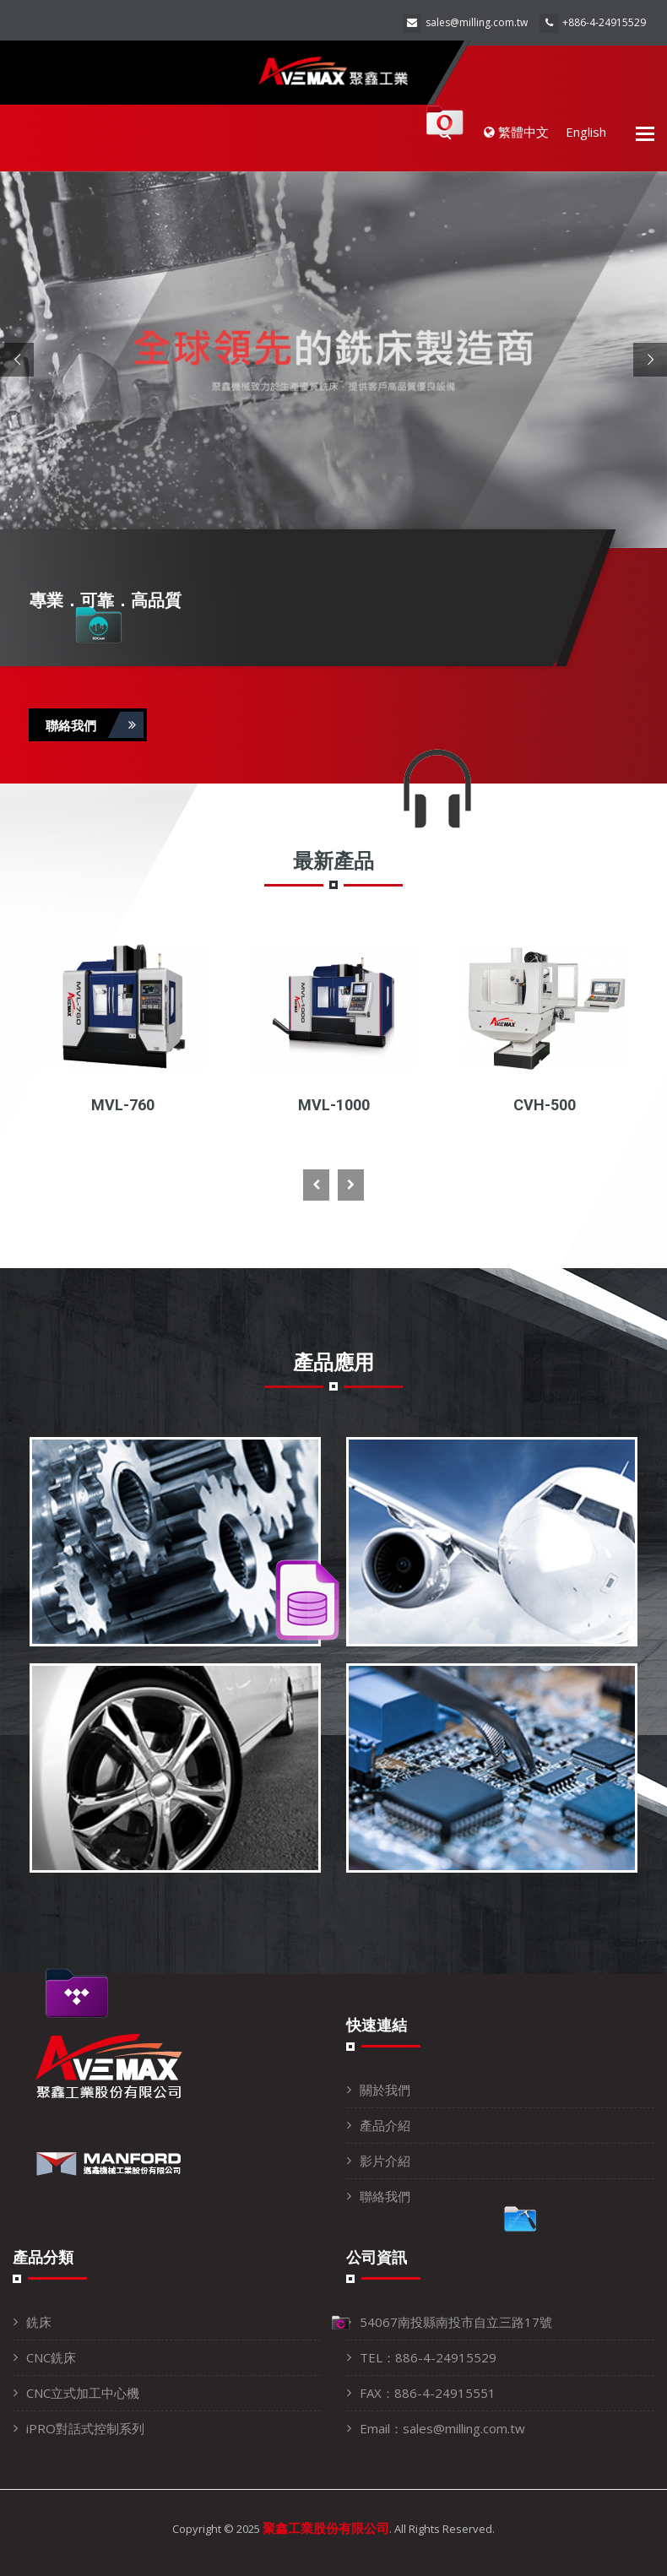 Image resolution: width=667 pixels, height=2576 pixels. Describe the element at coordinates (340, 2323) in the screenshot. I see `open reactivex project folder` at that location.